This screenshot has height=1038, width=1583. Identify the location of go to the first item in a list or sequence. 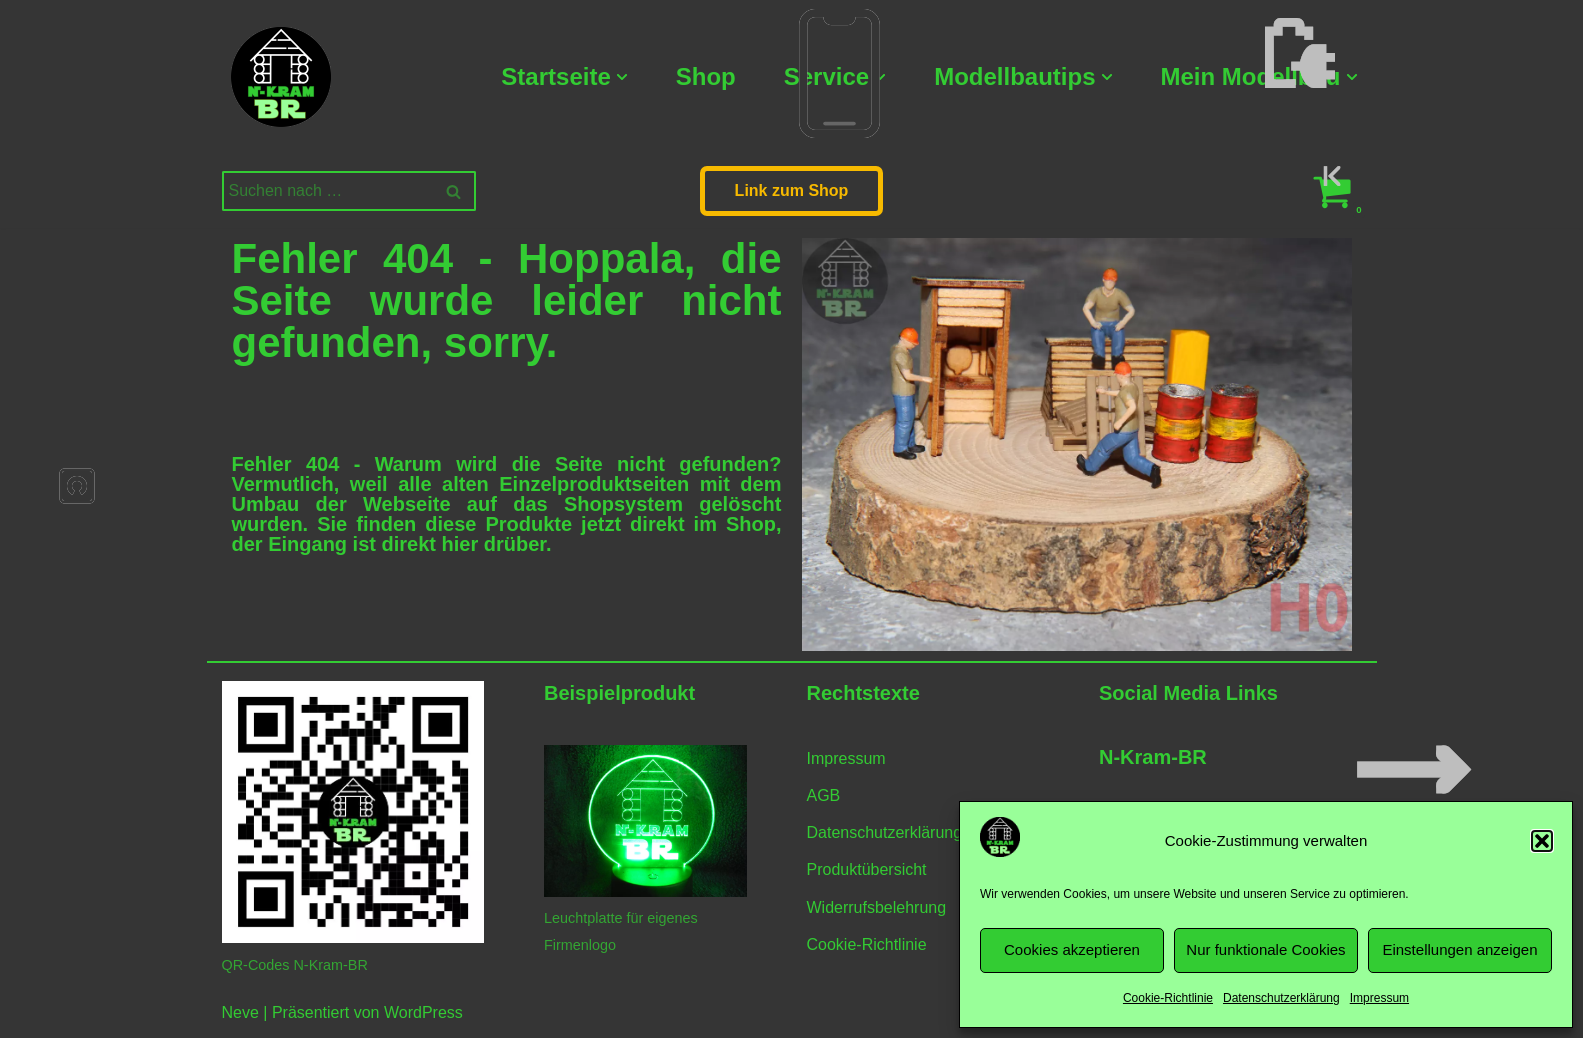
(1332, 176).